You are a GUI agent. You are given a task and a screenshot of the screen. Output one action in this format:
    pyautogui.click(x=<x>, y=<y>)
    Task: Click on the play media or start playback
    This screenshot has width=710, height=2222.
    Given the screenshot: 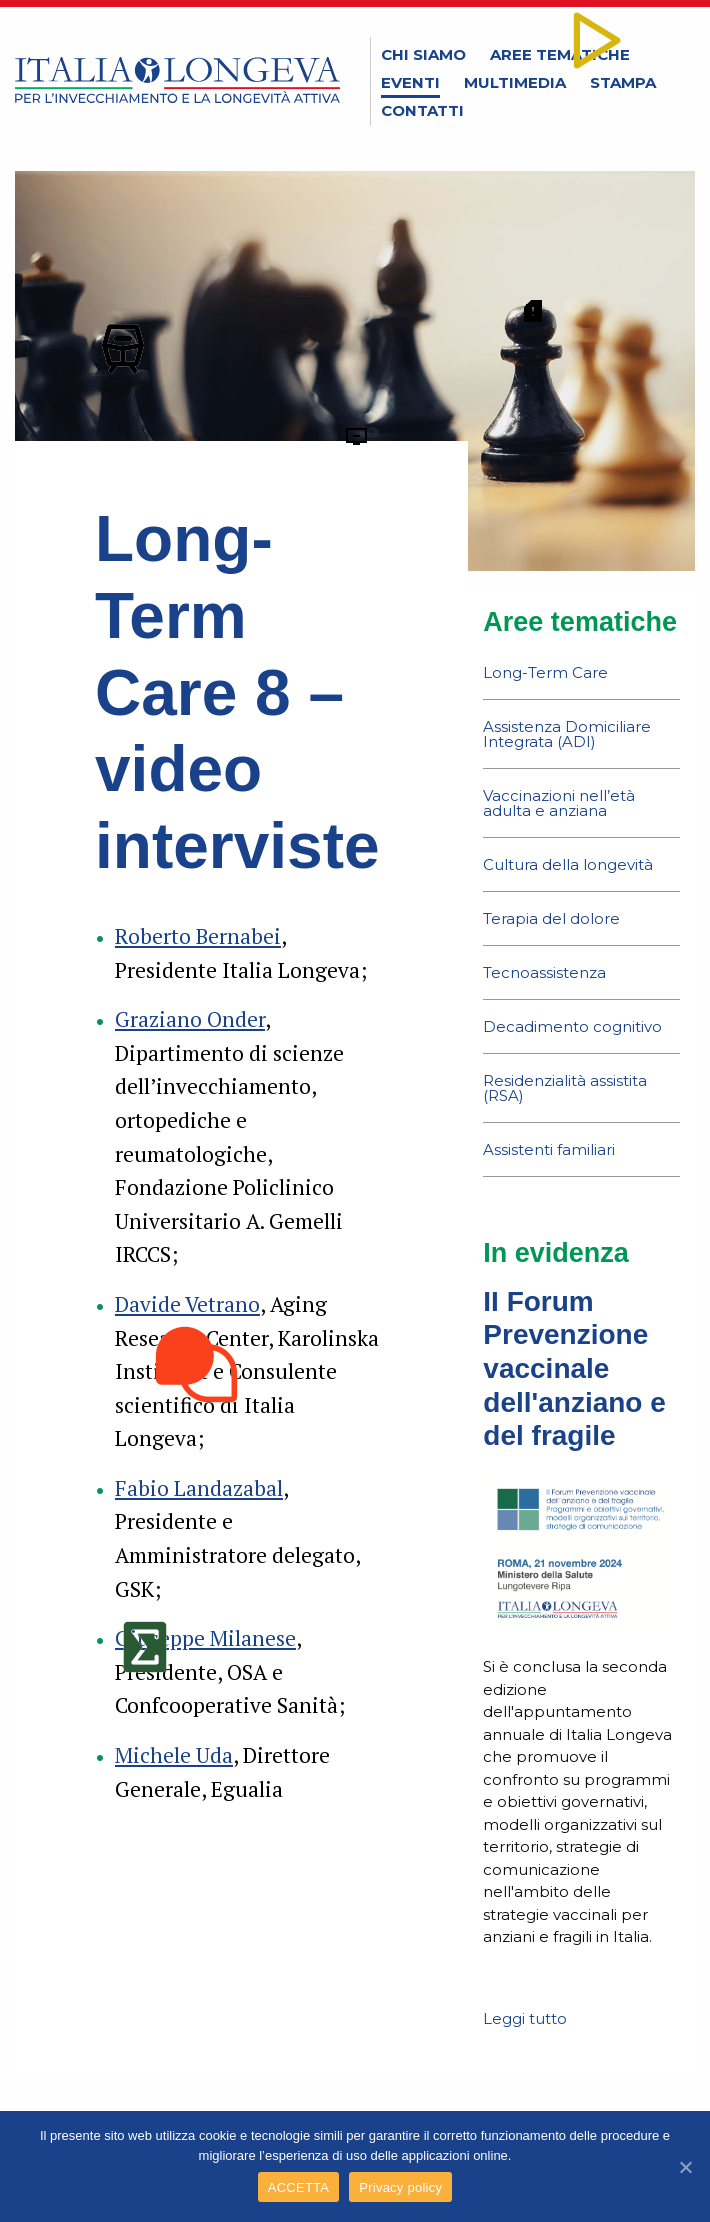 What is the action you would take?
    pyautogui.click(x=592, y=40)
    